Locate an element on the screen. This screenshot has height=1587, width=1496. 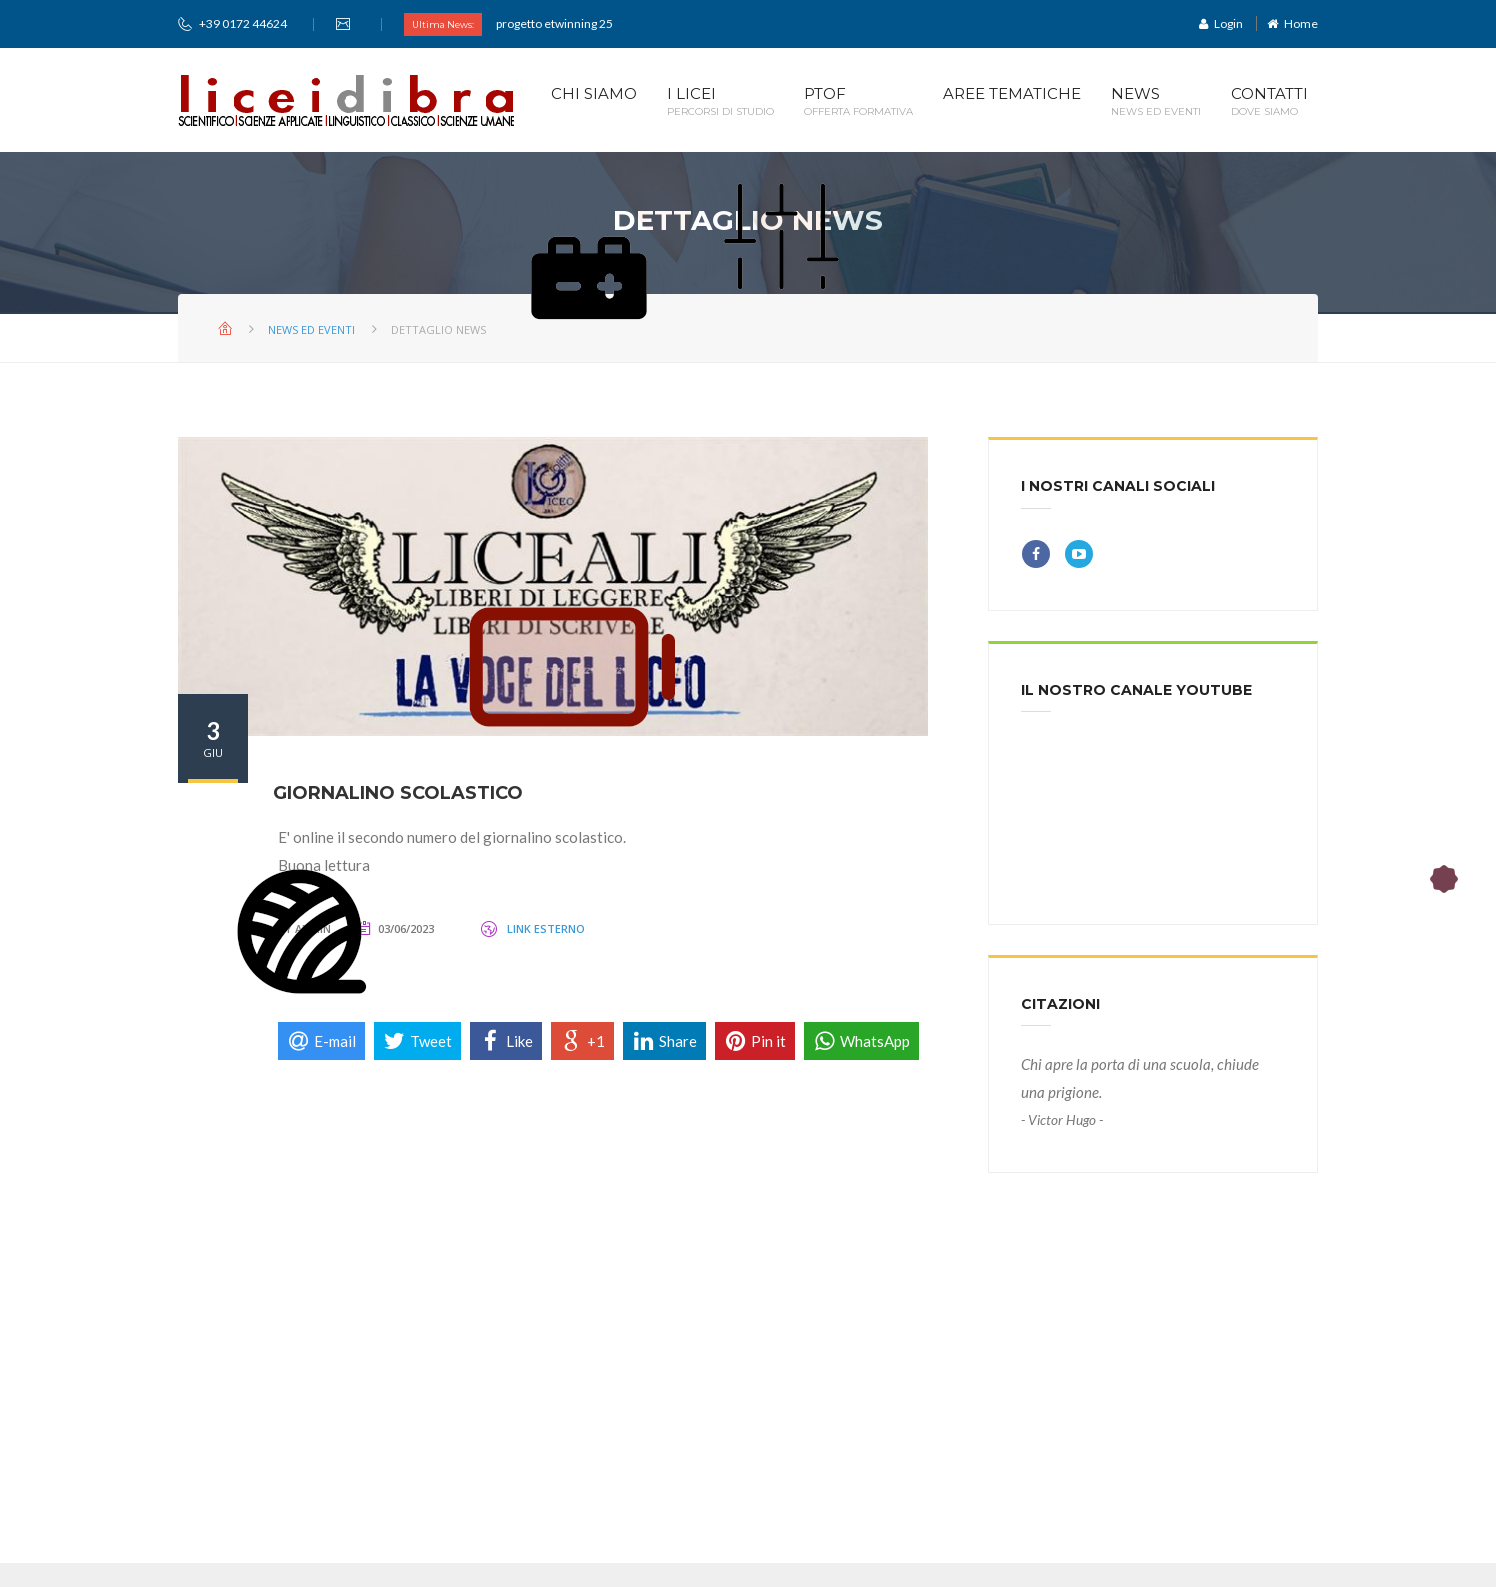
adjust settings or preferences is located at coordinates (781, 236).